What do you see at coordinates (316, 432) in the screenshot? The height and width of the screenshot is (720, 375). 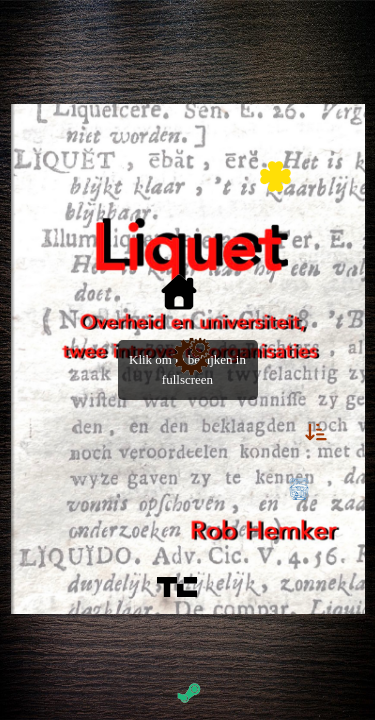 I see `sort items in ascending order` at bounding box center [316, 432].